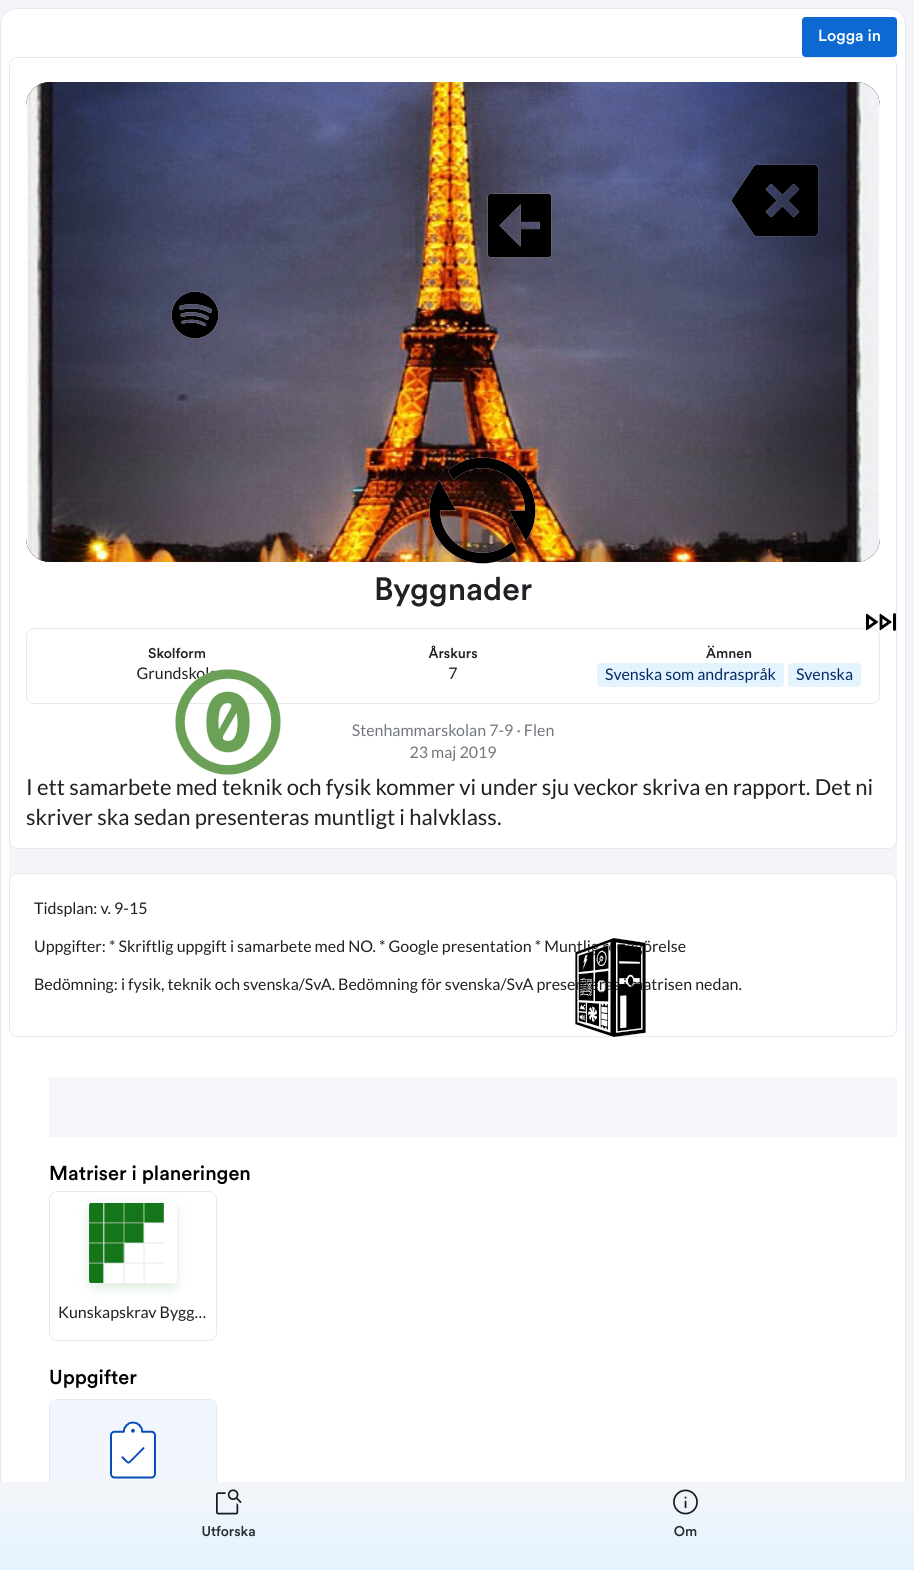 Image resolution: width=914 pixels, height=1570 pixels. What do you see at coordinates (610, 987) in the screenshot?
I see `visit PCGamingWiki website` at bounding box center [610, 987].